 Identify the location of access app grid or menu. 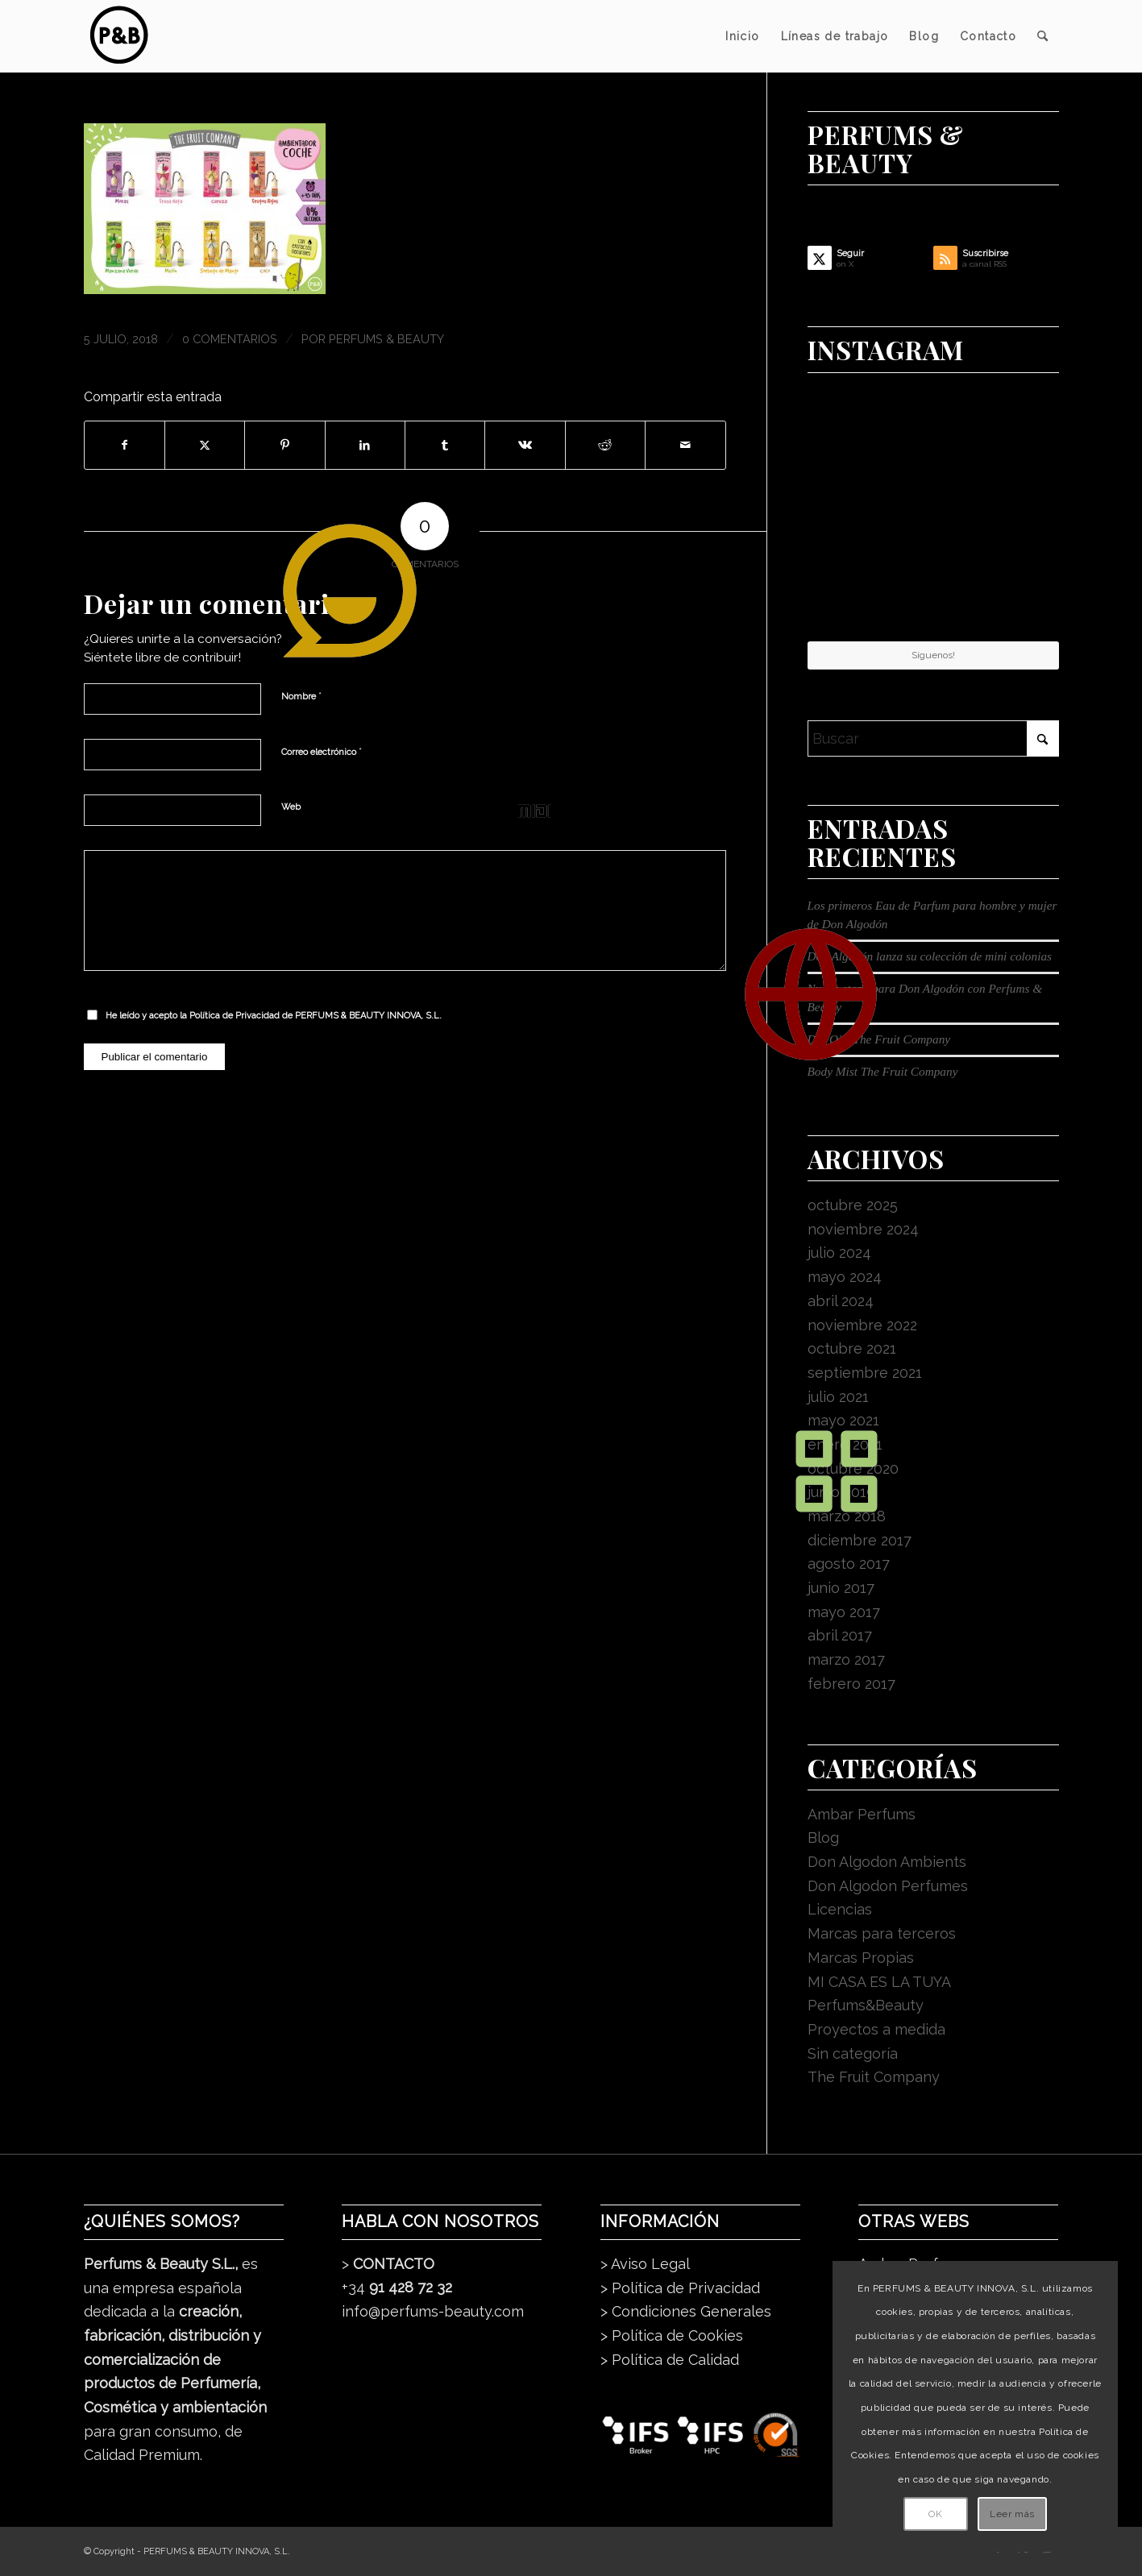
(837, 1471).